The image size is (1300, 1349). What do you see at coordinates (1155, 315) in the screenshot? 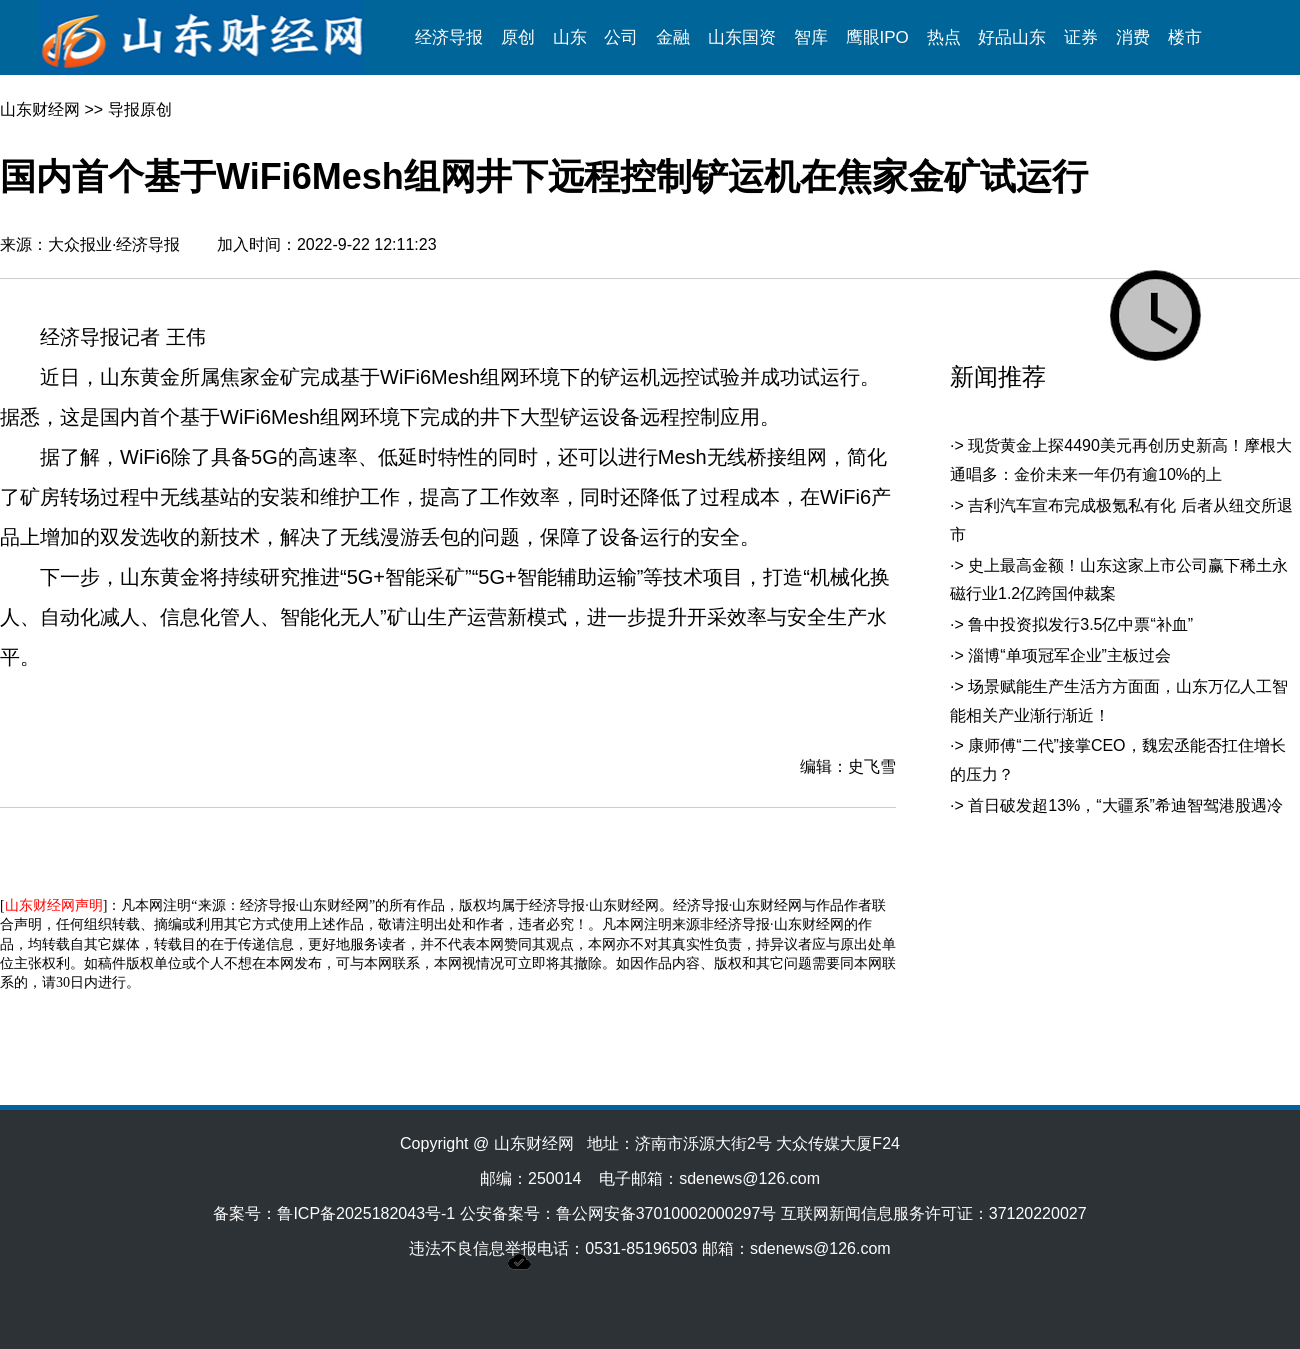
I see `view time or clock settings` at bounding box center [1155, 315].